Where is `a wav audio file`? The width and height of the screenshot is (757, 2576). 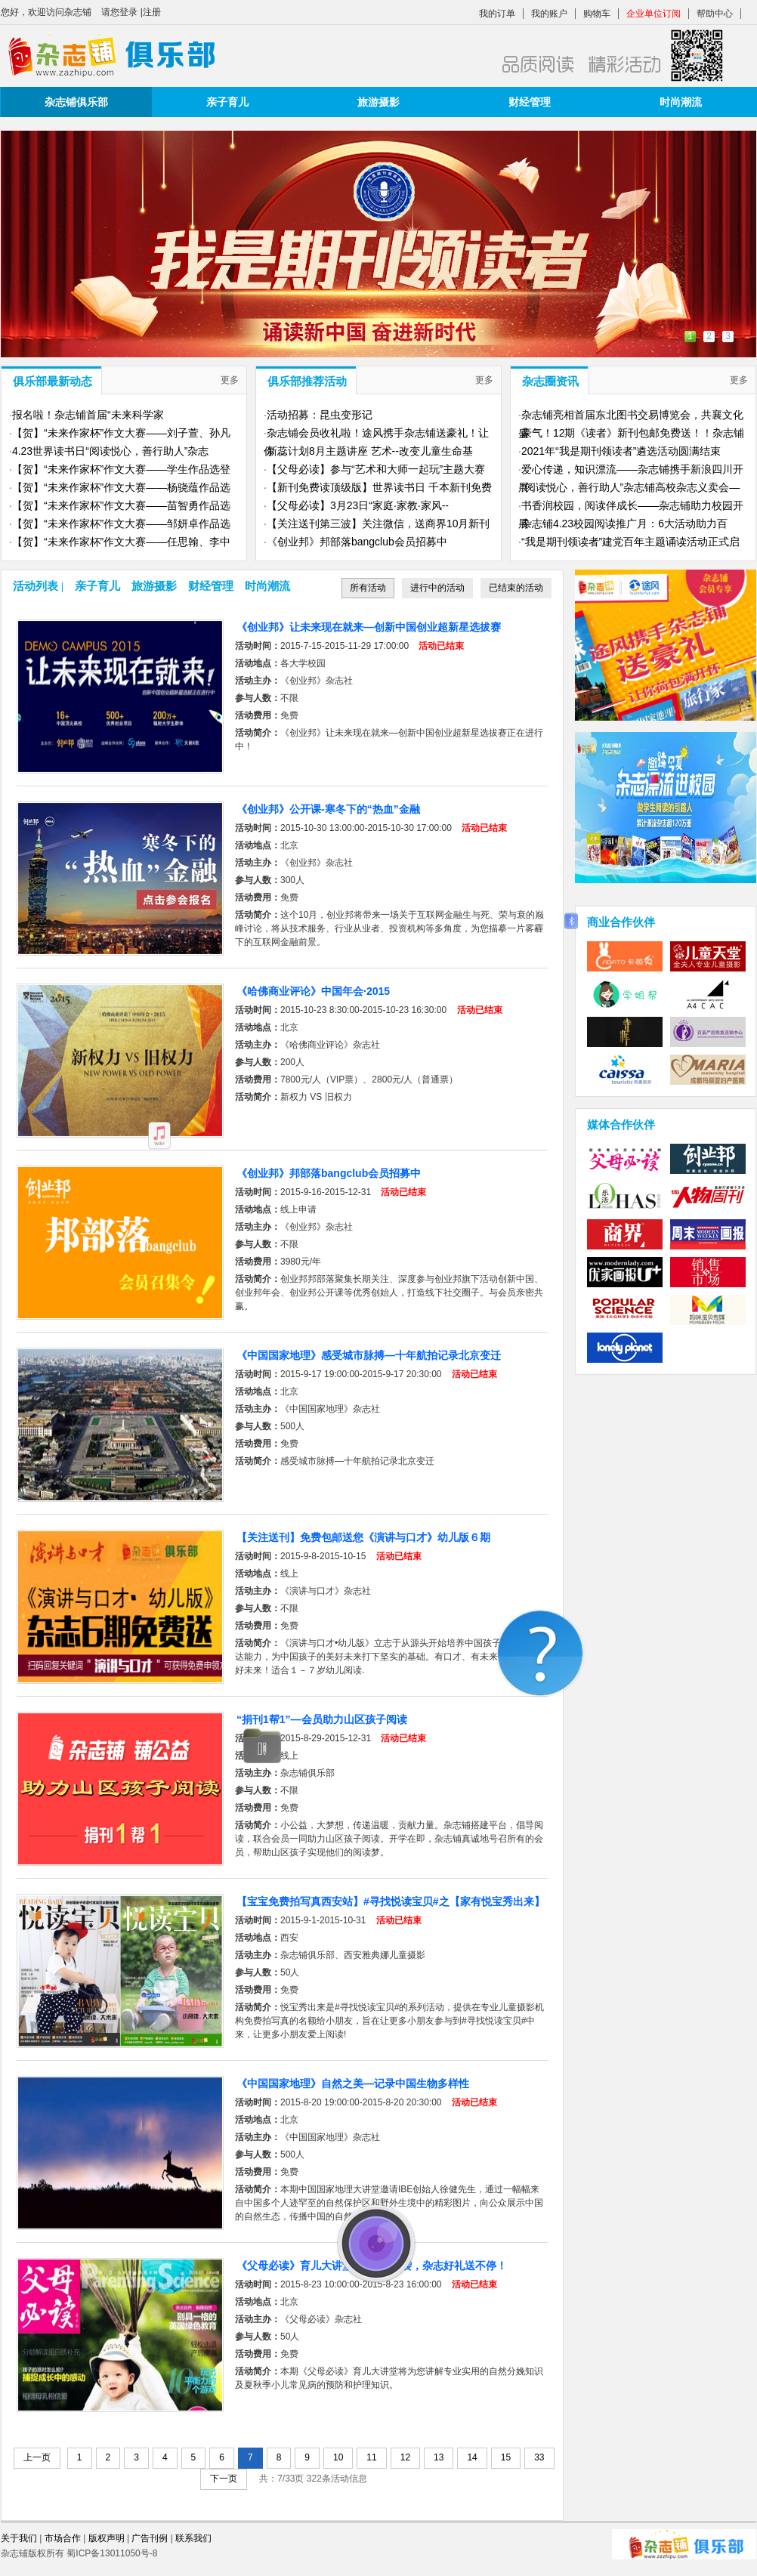 a wav audio file is located at coordinates (159, 1135).